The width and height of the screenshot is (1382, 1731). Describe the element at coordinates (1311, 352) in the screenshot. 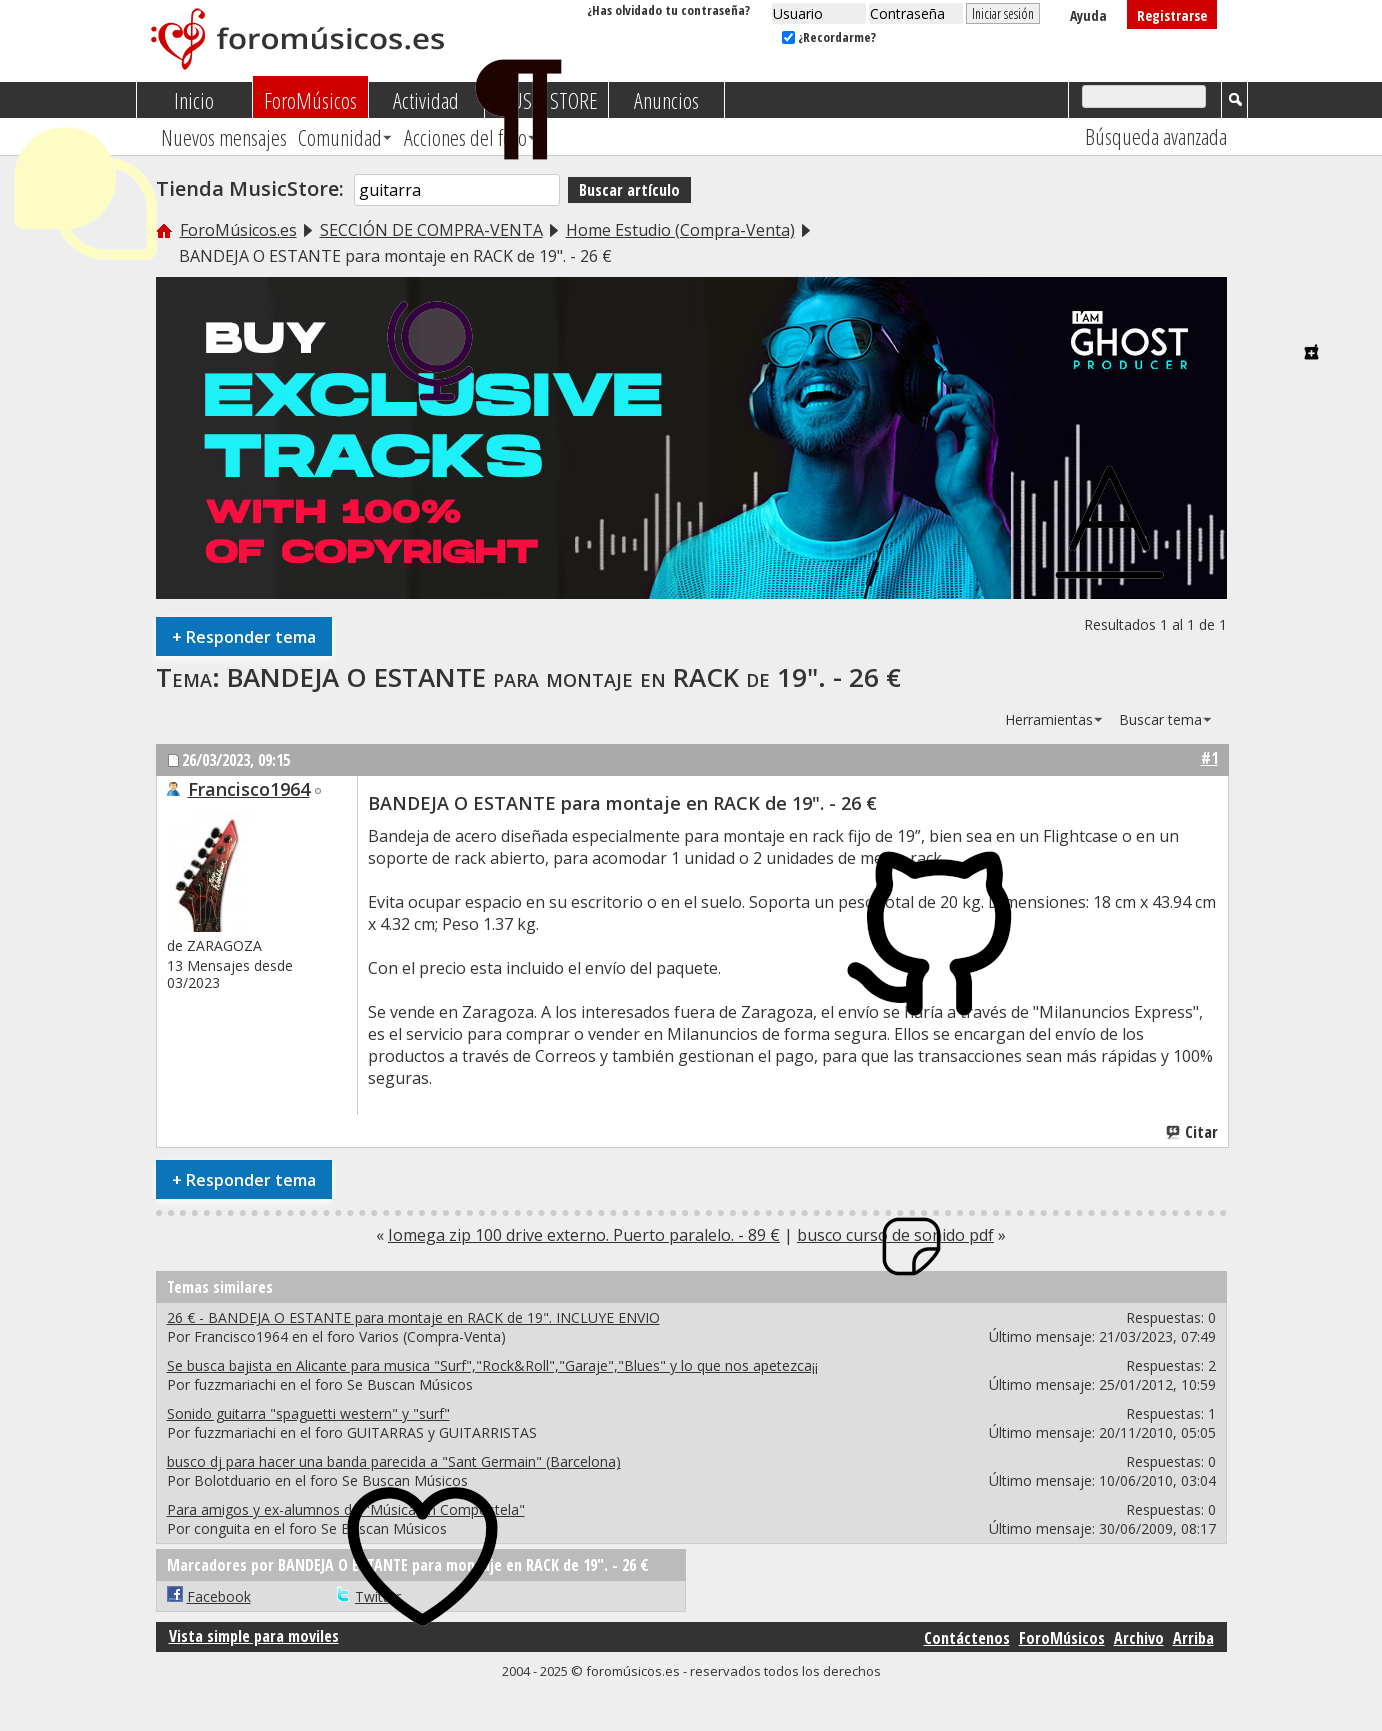

I see `find nearby pharmacies` at that location.